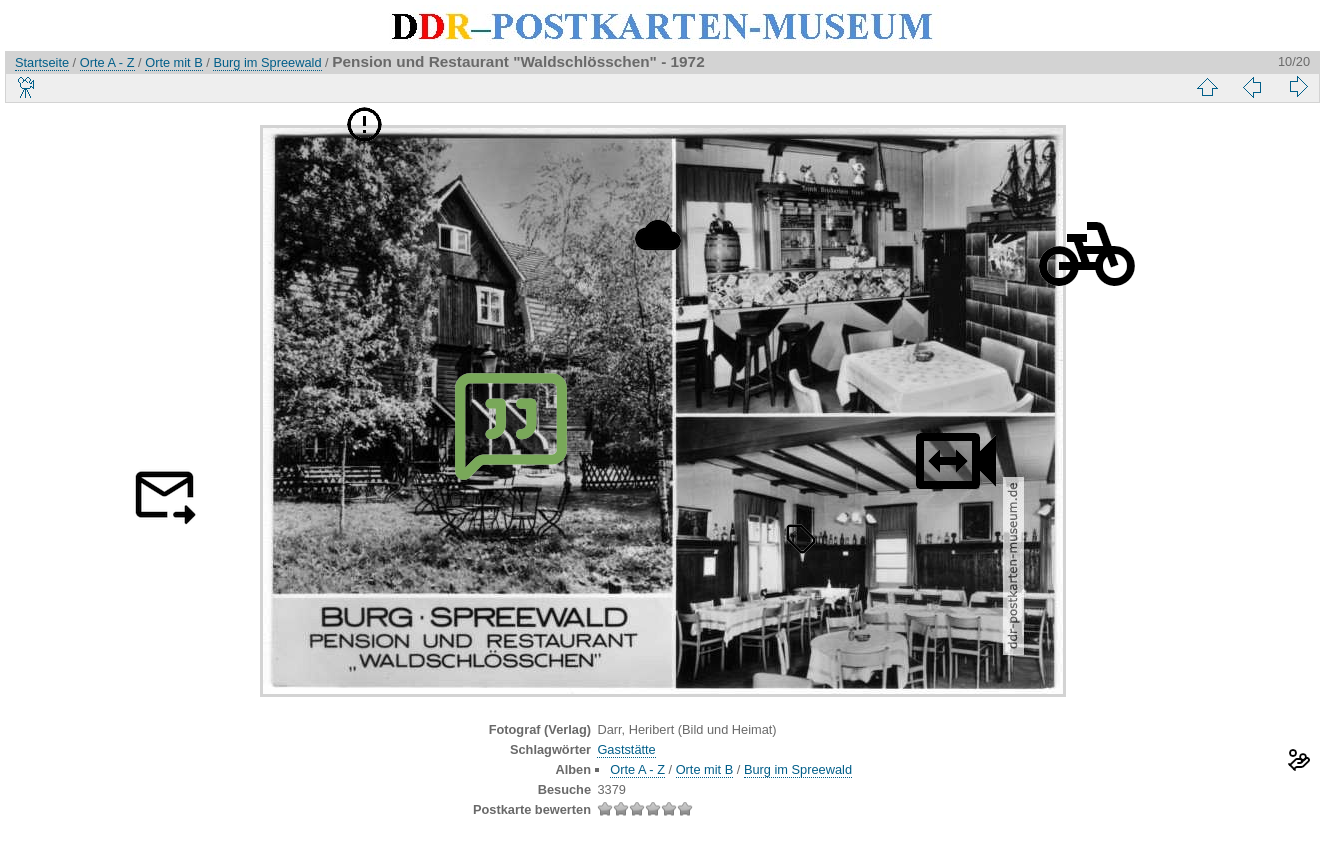 Image resolution: width=1325 pixels, height=855 pixels. Describe the element at coordinates (511, 424) in the screenshot. I see `view or send a quoted message` at that location.